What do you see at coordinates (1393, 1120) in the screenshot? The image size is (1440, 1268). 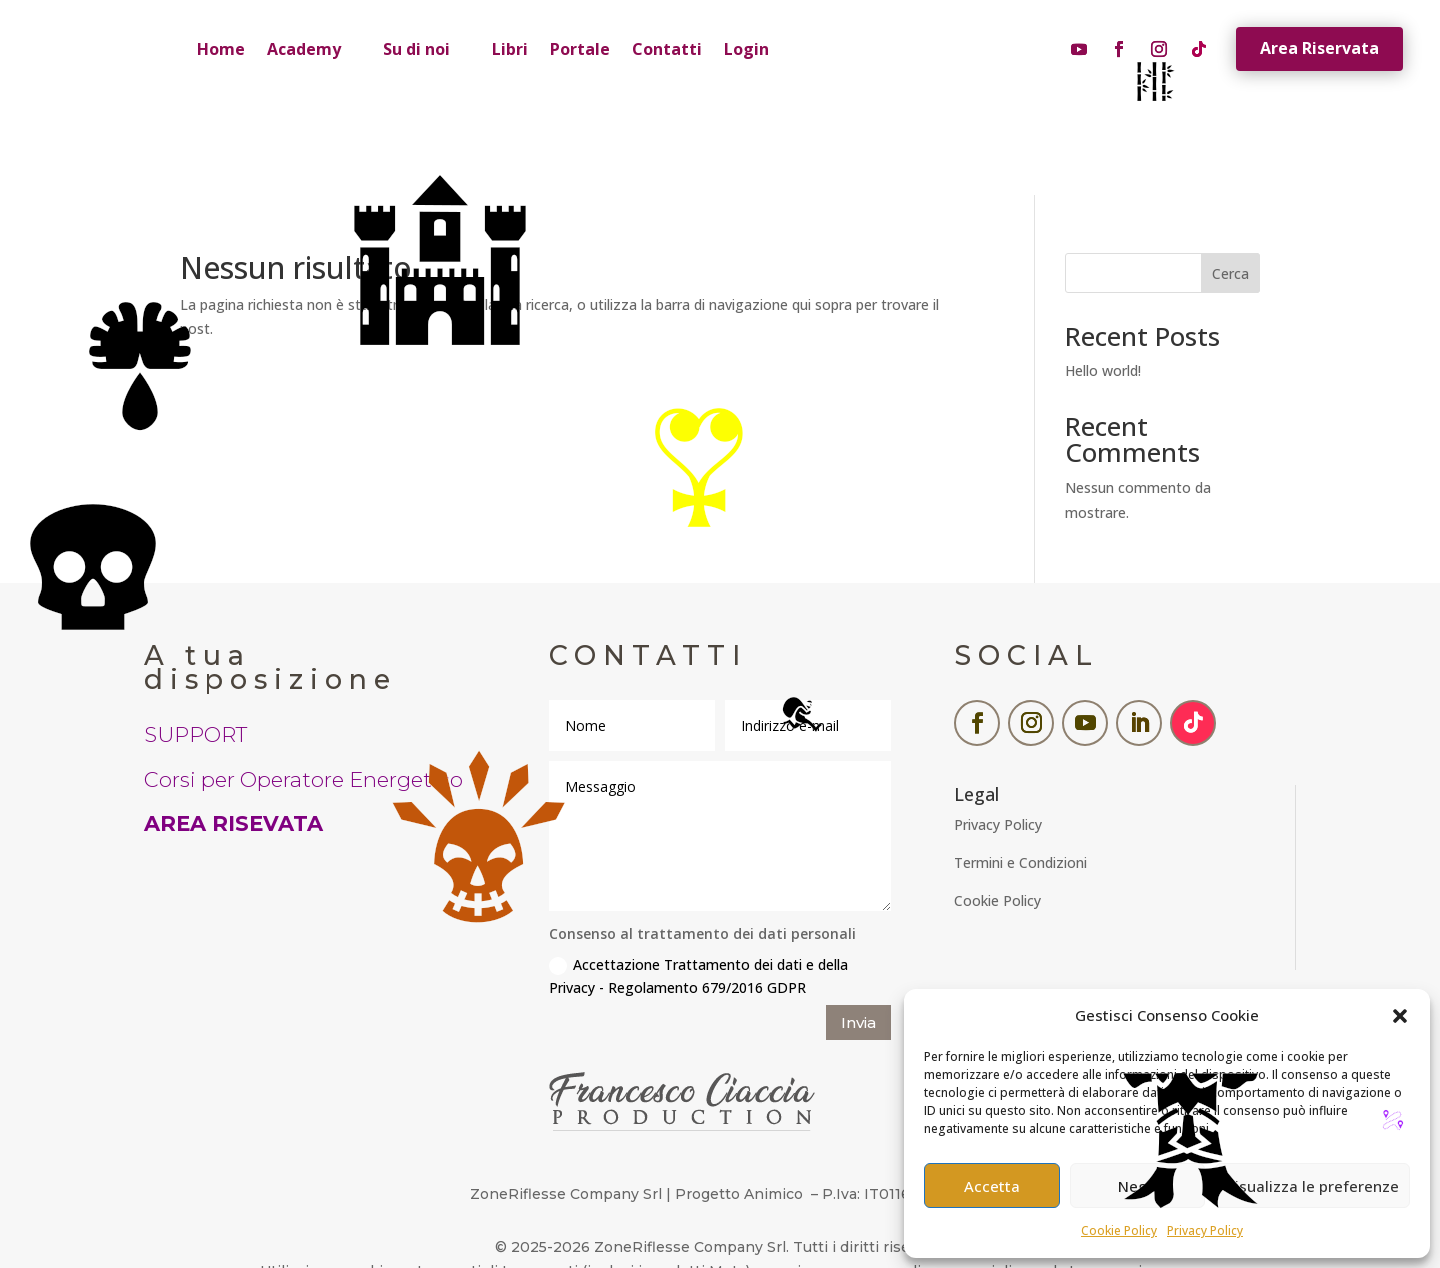 I see `view route distance between two points` at bounding box center [1393, 1120].